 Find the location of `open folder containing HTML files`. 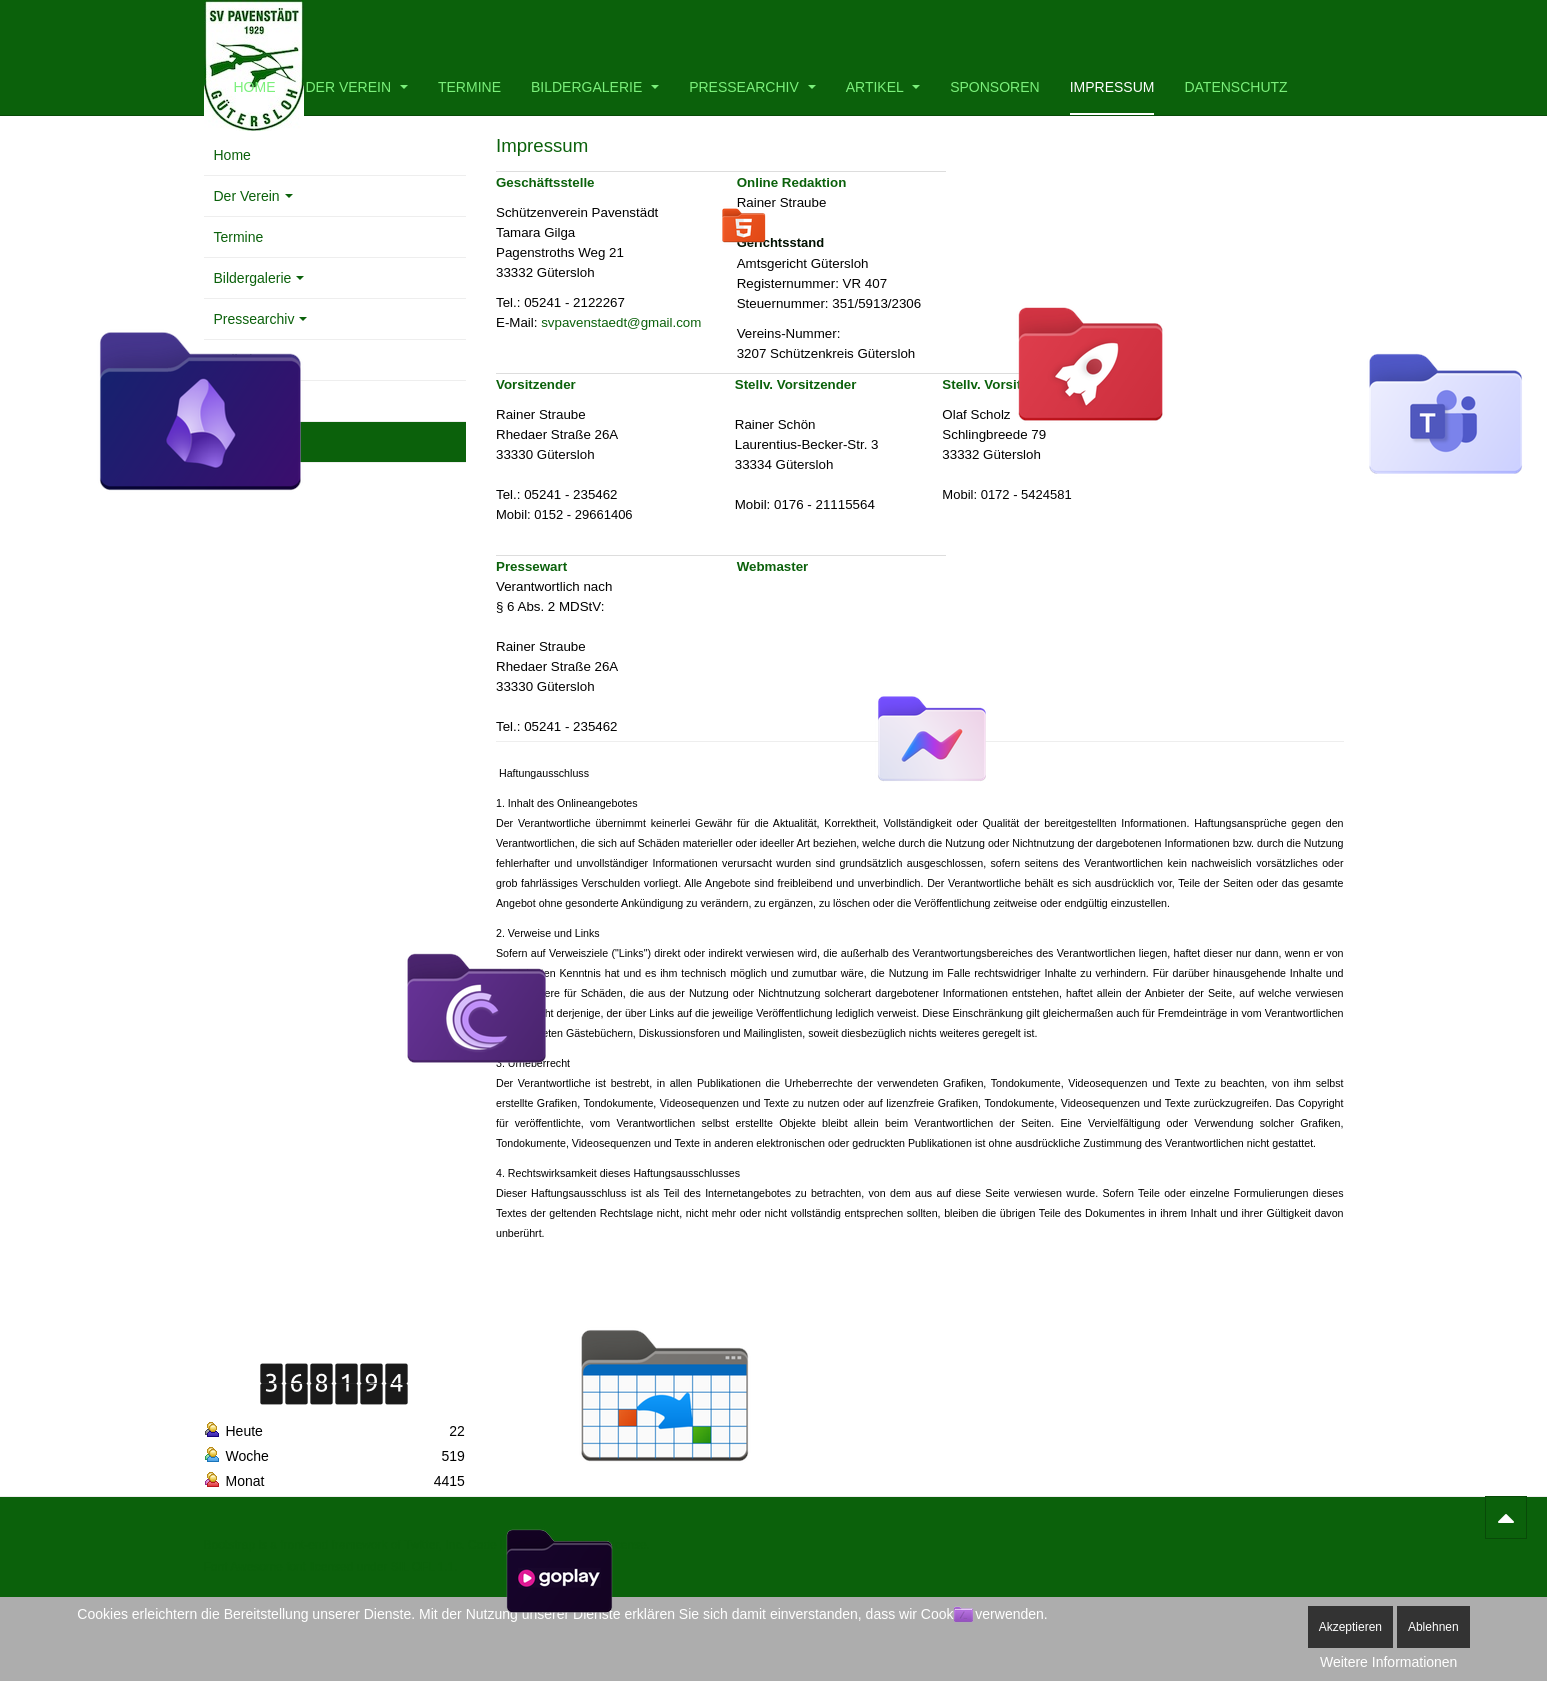

open folder containing HTML files is located at coordinates (743, 226).